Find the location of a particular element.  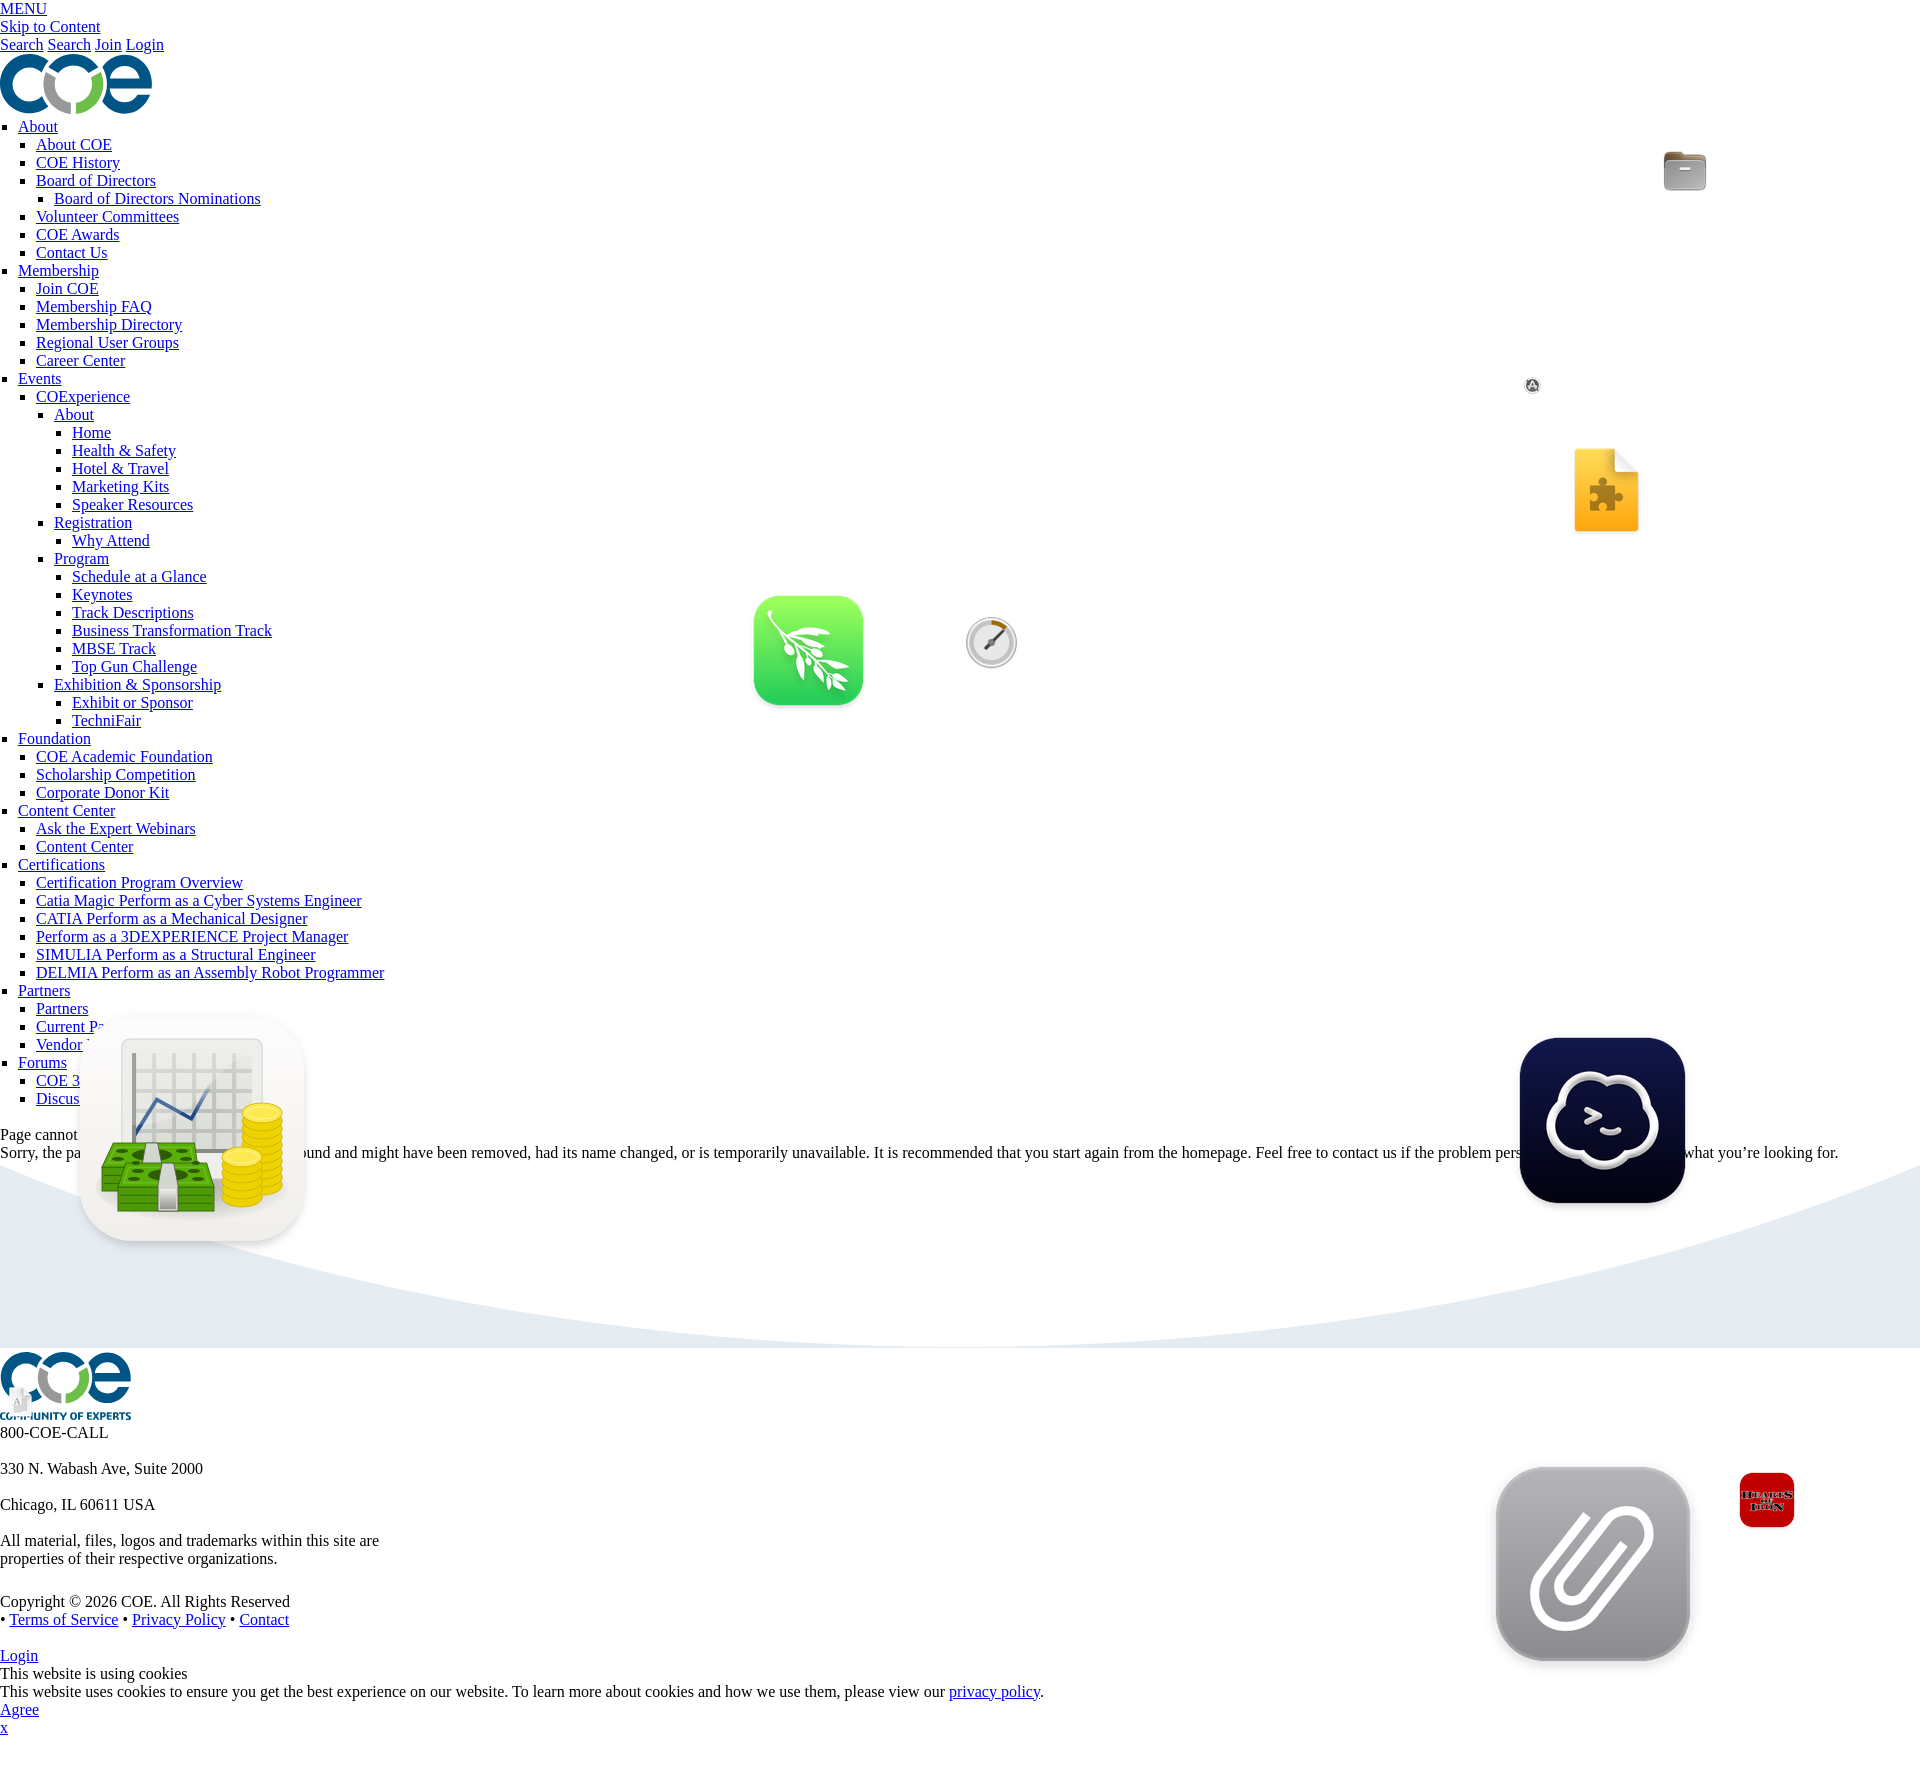

open office or productivity applications is located at coordinates (1593, 1564).